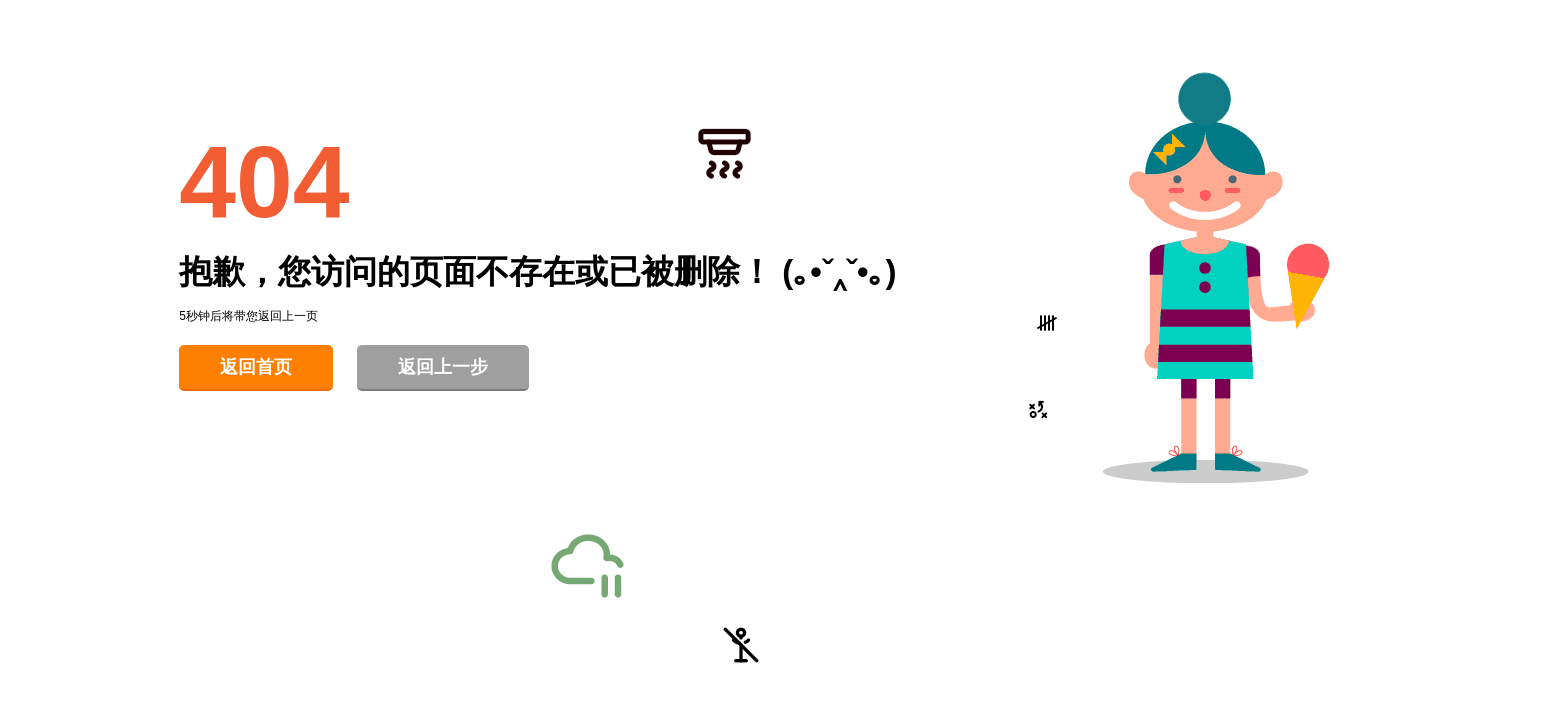  I want to click on smoke detector alert or status indicator, so click(724, 152).